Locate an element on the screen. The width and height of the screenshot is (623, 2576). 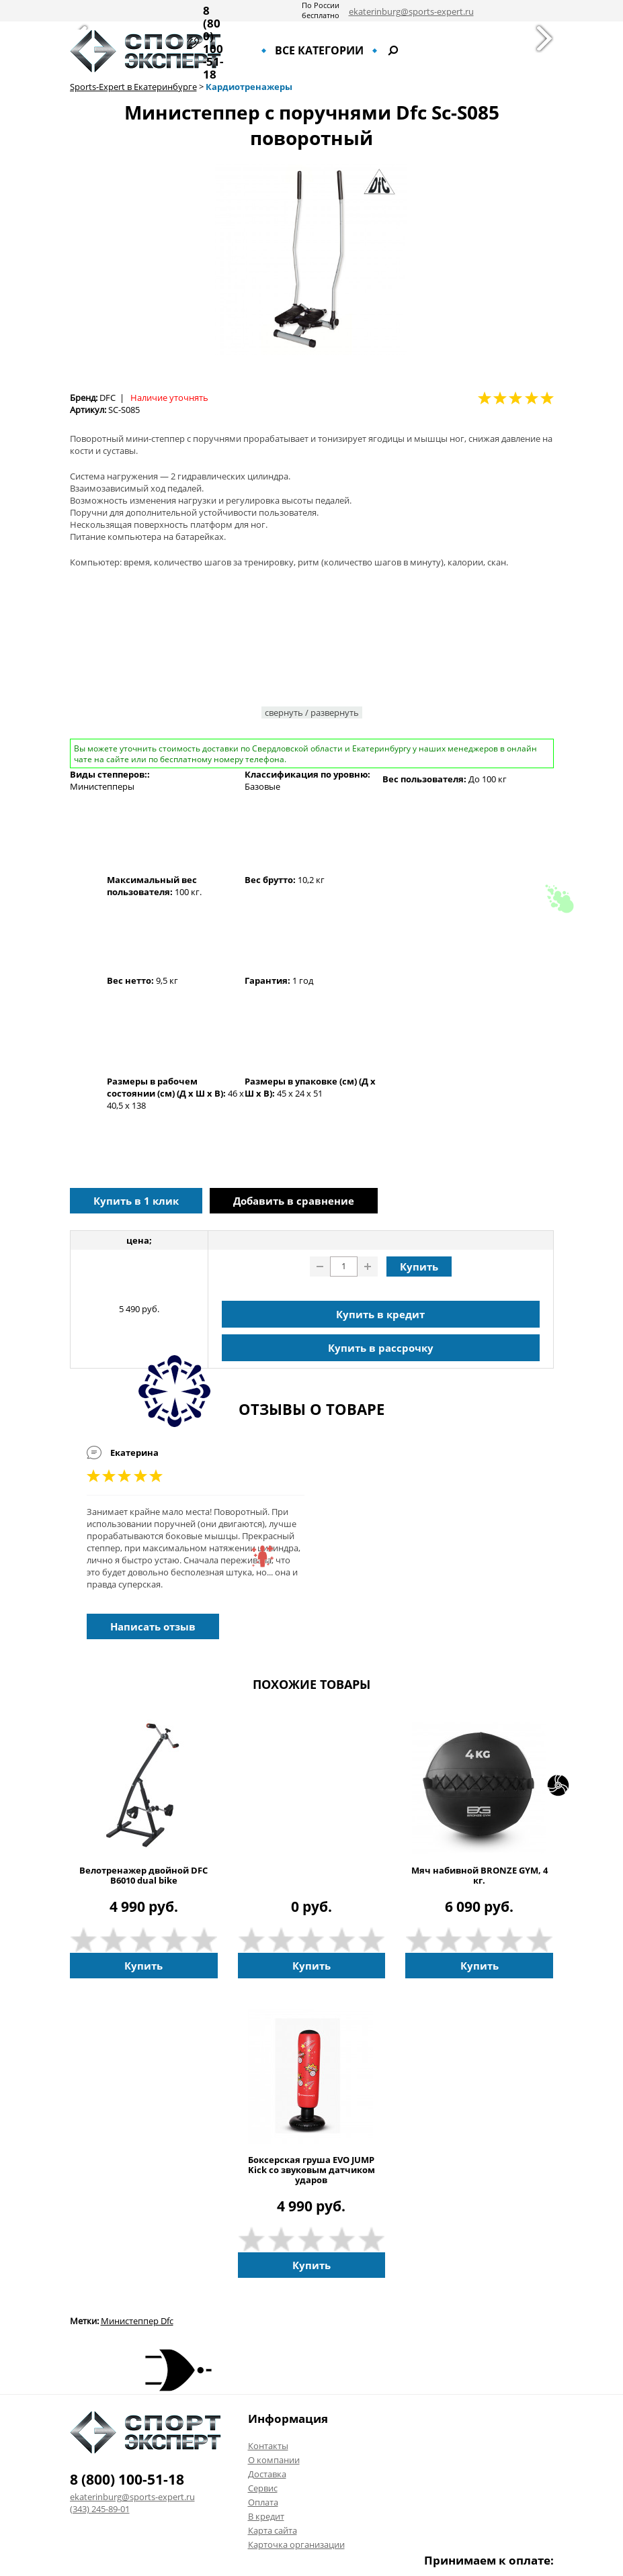
activate healing ability or spell is located at coordinates (262, 1556).